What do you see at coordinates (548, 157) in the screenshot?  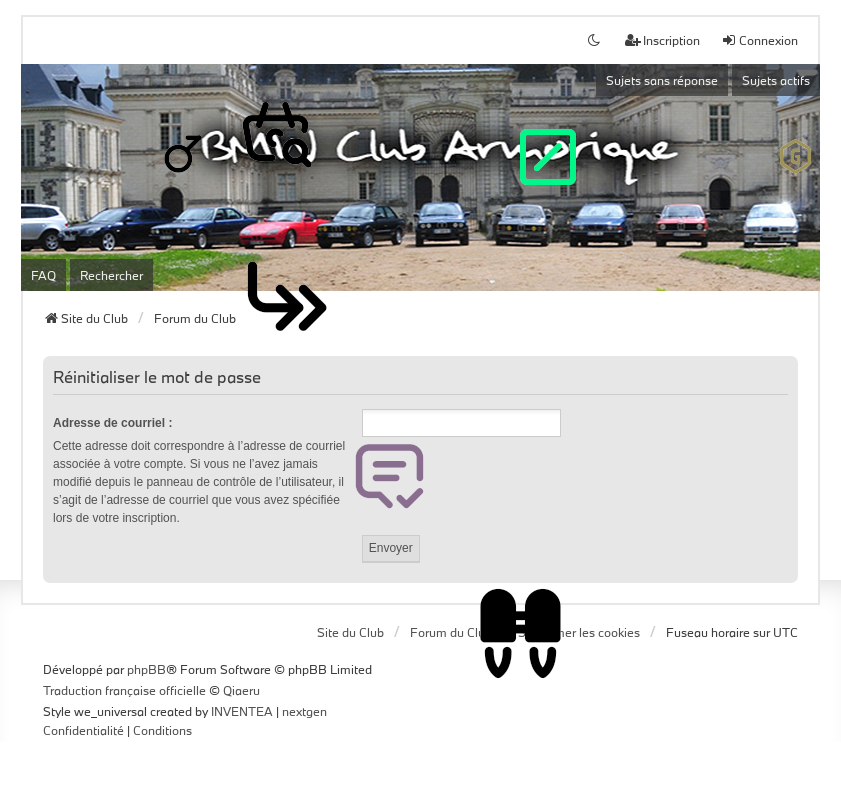 I see `indicates a file ignored in diff comparison` at bounding box center [548, 157].